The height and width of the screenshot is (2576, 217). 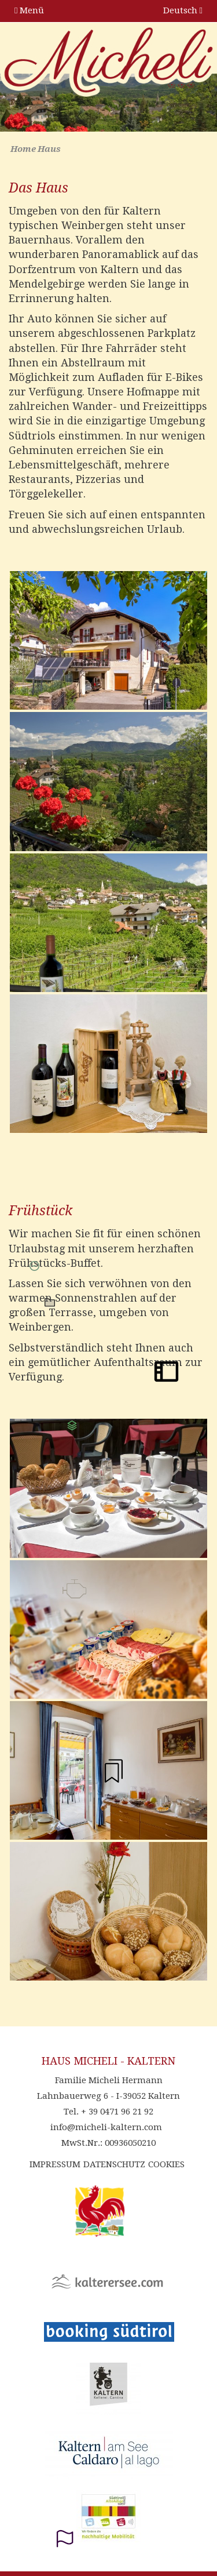 I want to click on remove an item from a list or cart, so click(x=34, y=1266).